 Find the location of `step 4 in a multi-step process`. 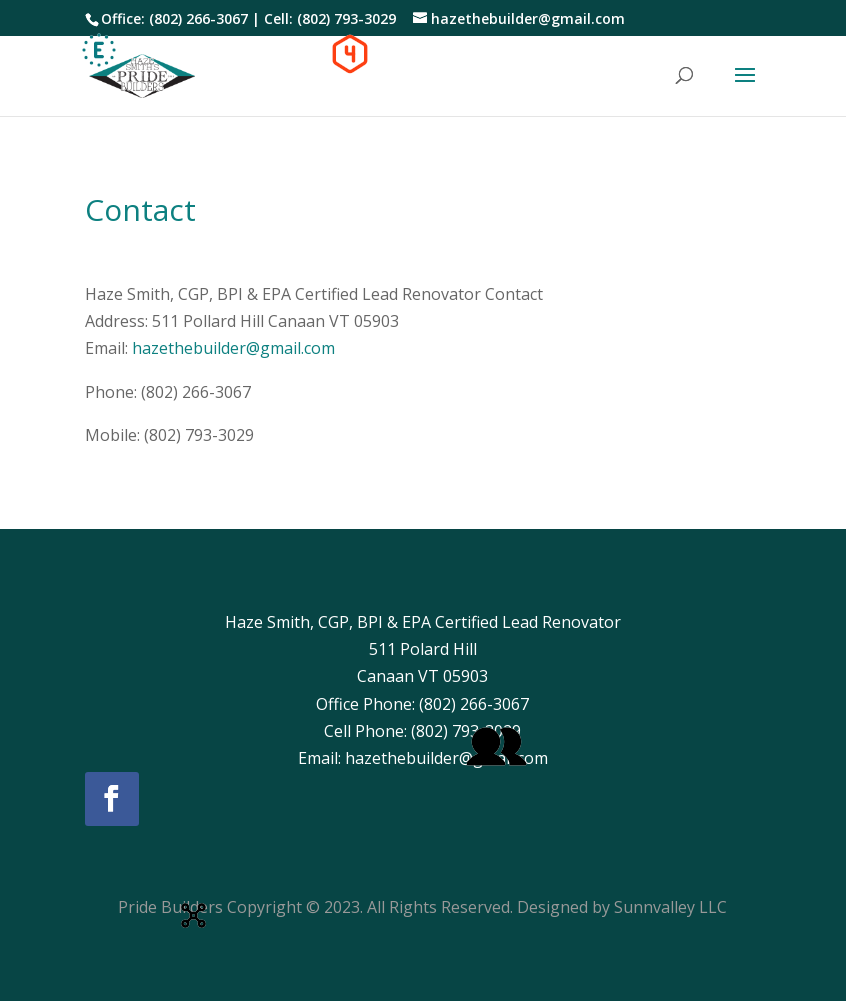

step 4 in a multi-step process is located at coordinates (350, 54).